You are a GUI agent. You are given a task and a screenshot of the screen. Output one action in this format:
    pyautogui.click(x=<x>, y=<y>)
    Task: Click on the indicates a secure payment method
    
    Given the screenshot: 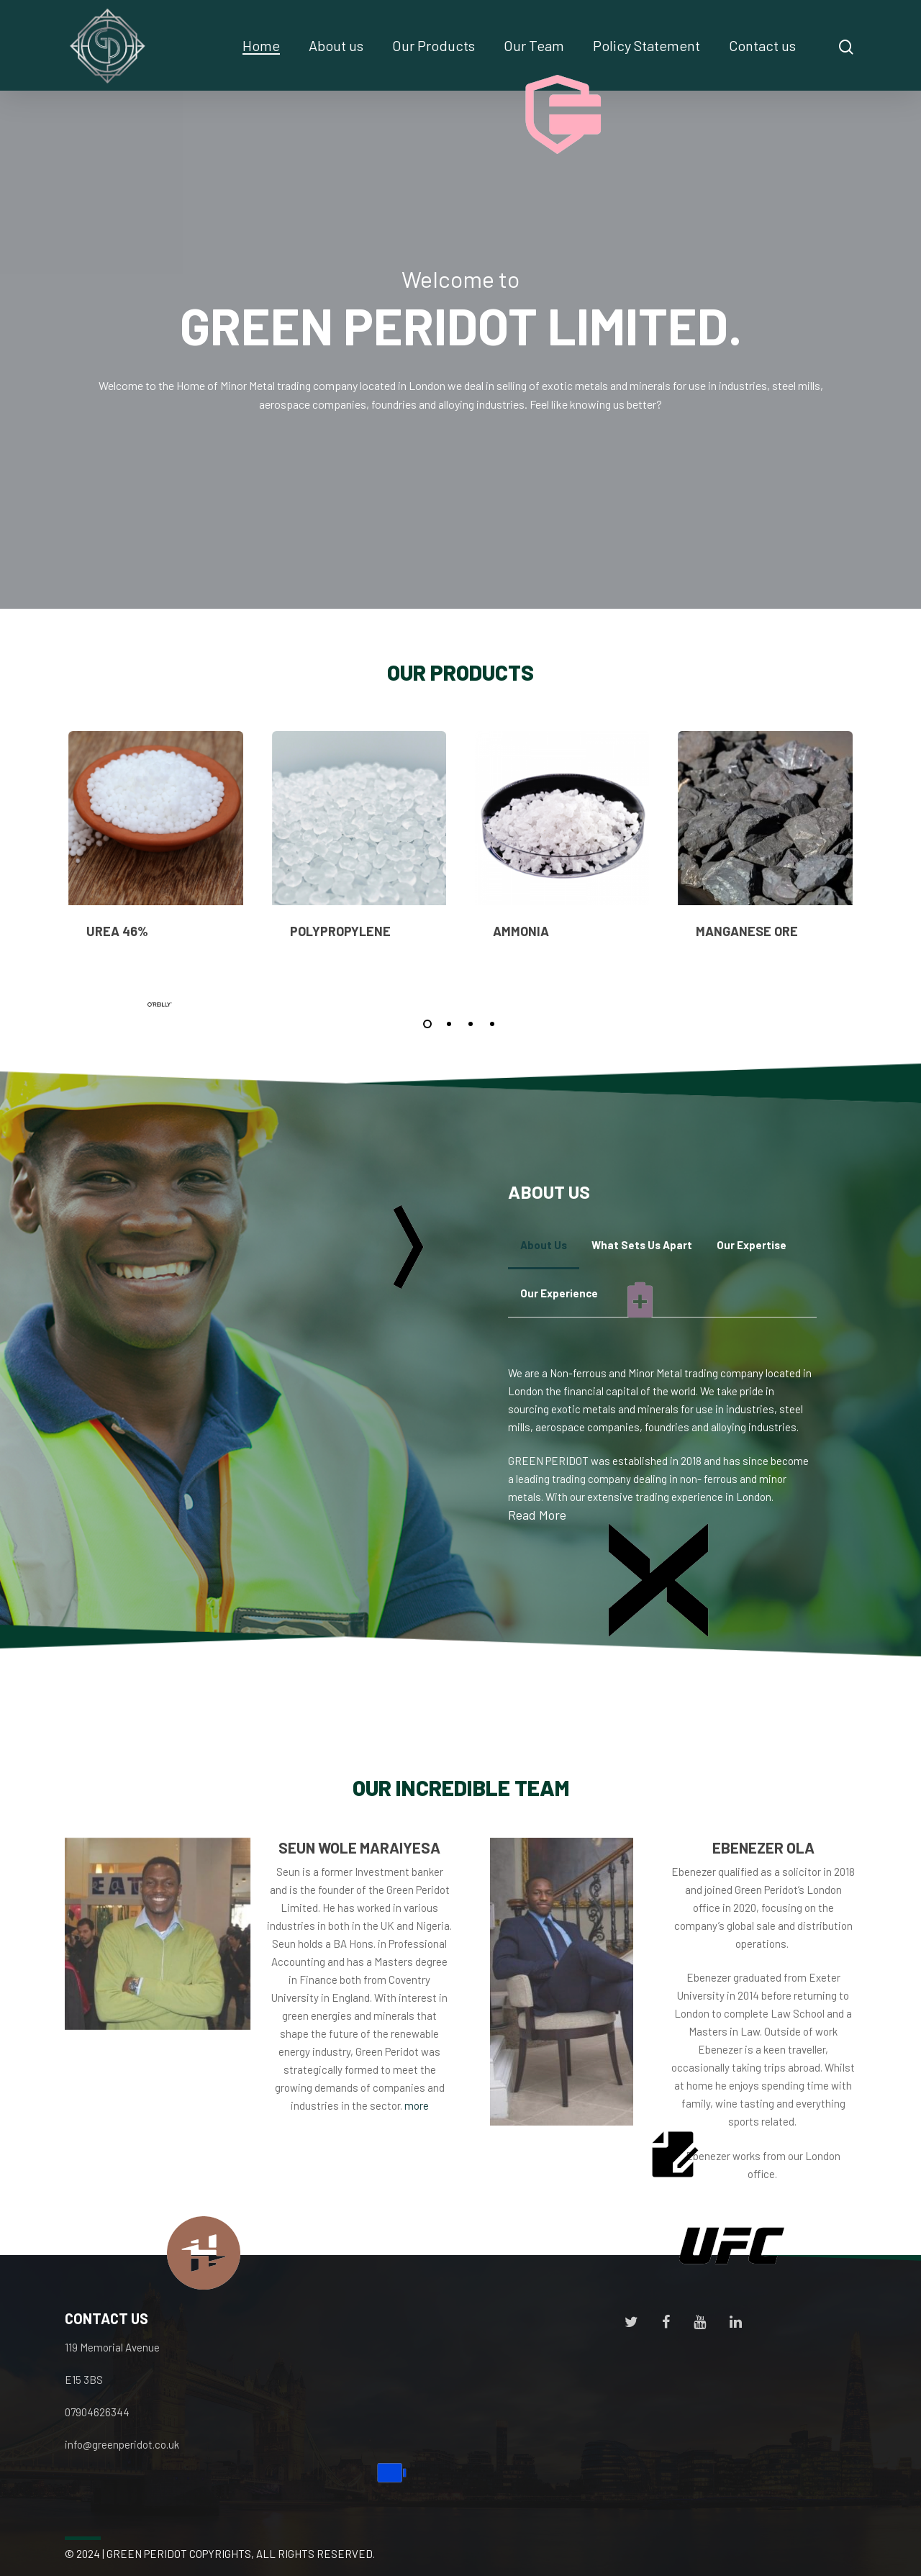 What is the action you would take?
    pyautogui.click(x=561, y=114)
    